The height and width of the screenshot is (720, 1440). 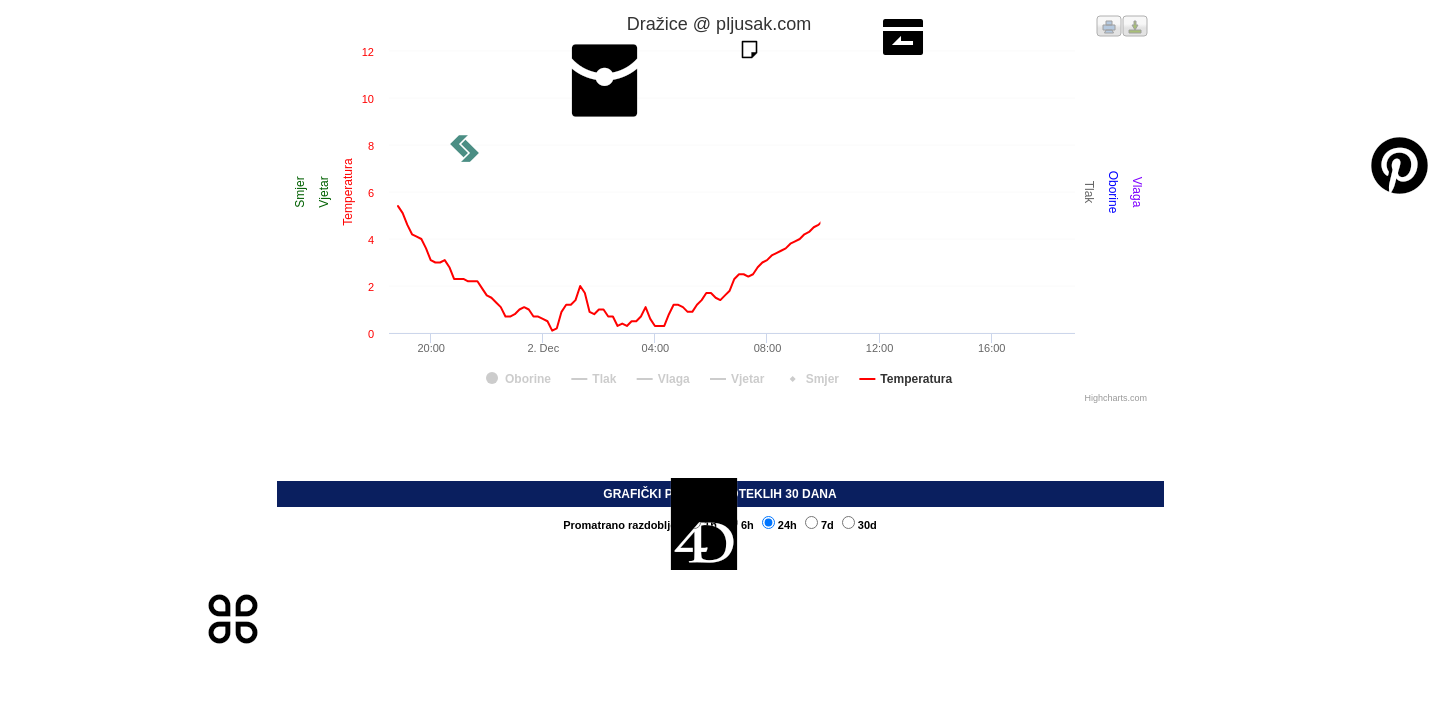 I want to click on visit the CSS Design Awards website, so click(x=464, y=148).